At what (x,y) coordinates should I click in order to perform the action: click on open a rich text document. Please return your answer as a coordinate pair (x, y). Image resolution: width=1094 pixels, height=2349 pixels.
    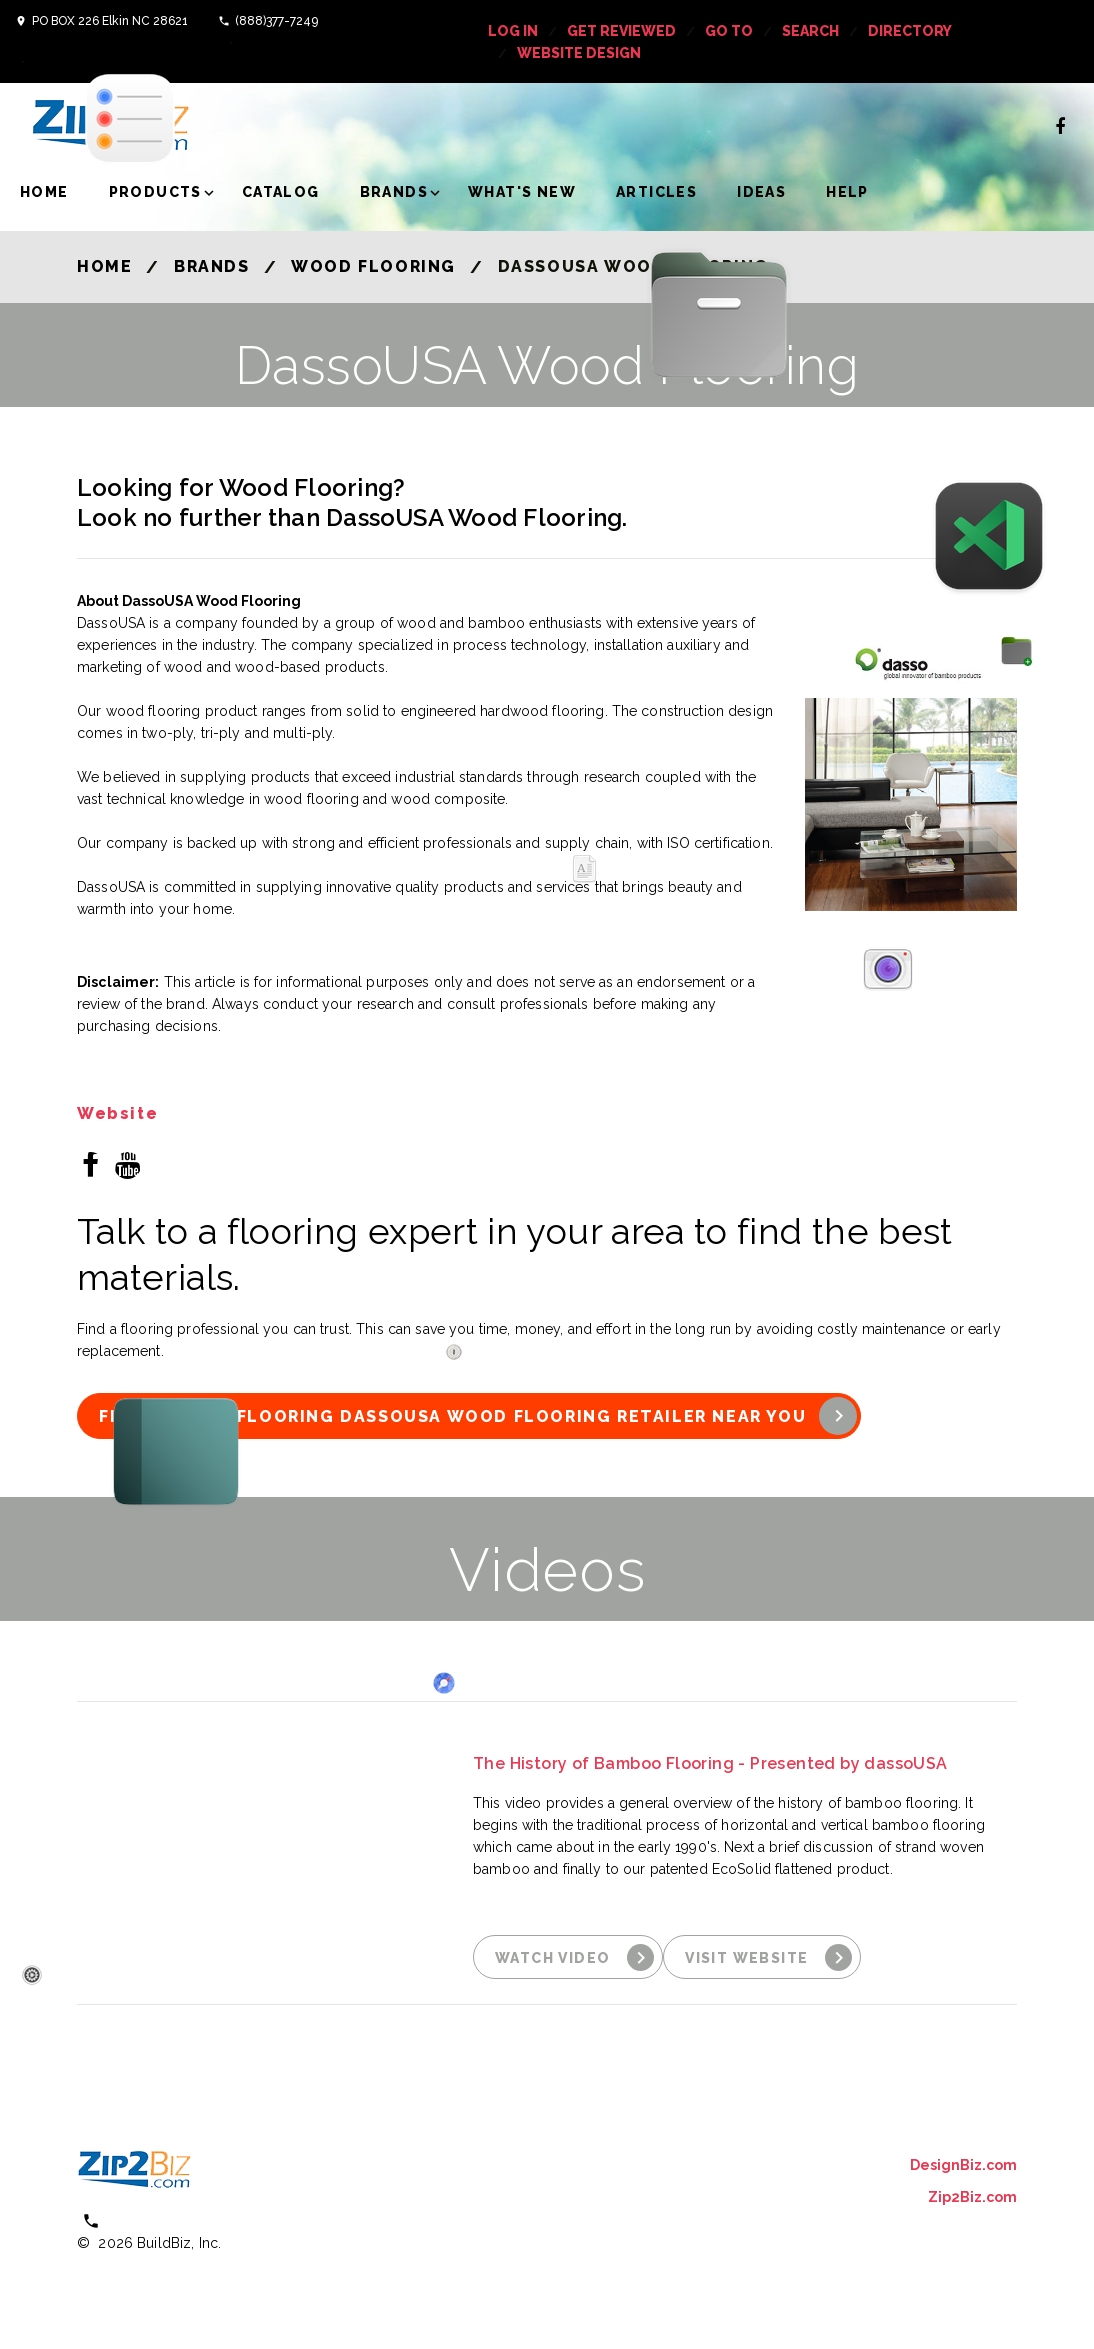
    Looking at the image, I should click on (584, 868).